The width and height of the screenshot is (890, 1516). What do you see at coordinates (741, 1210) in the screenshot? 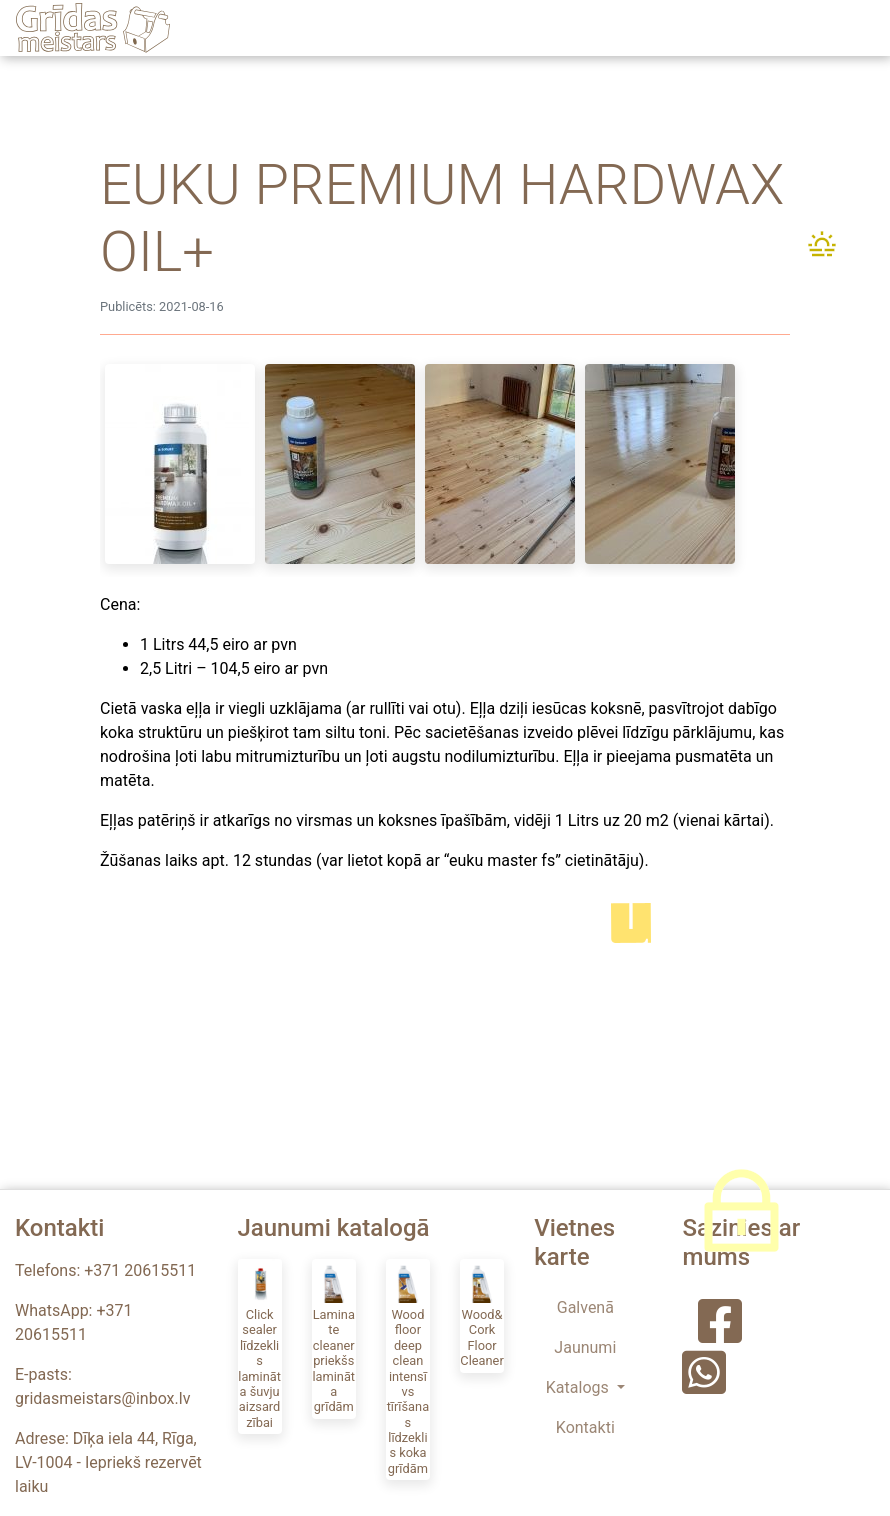
I see `lock or secure this item` at bounding box center [741, 1210].